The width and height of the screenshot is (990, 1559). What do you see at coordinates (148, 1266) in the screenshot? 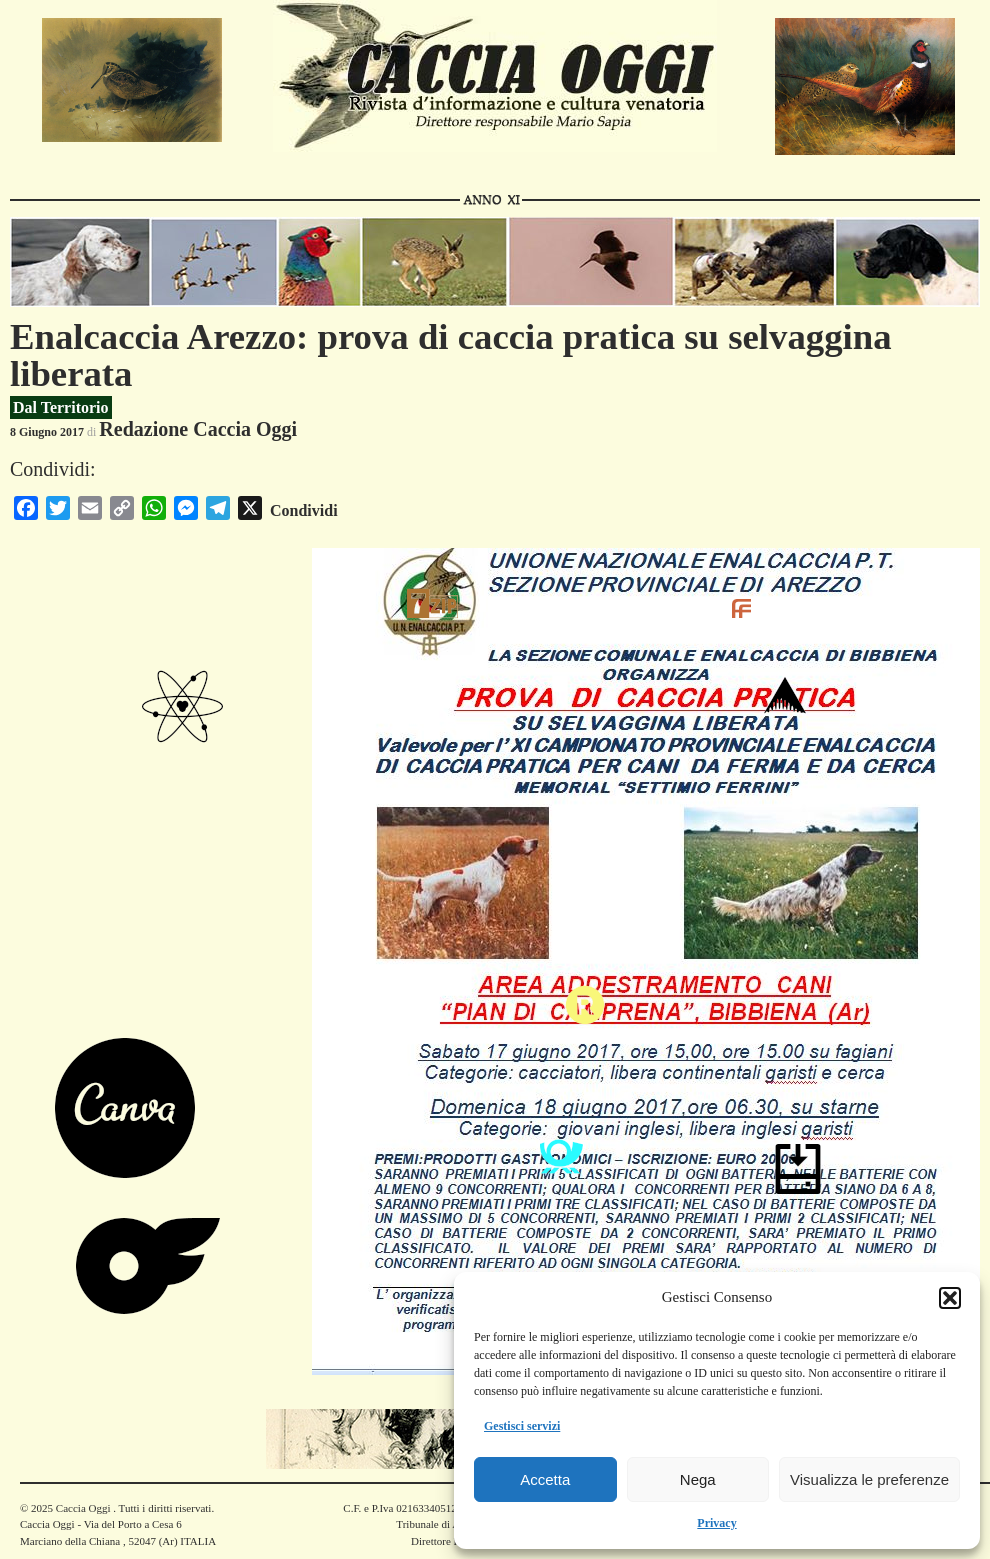
I see `open the OnlyFans app` at bounding box center [148, 1266].